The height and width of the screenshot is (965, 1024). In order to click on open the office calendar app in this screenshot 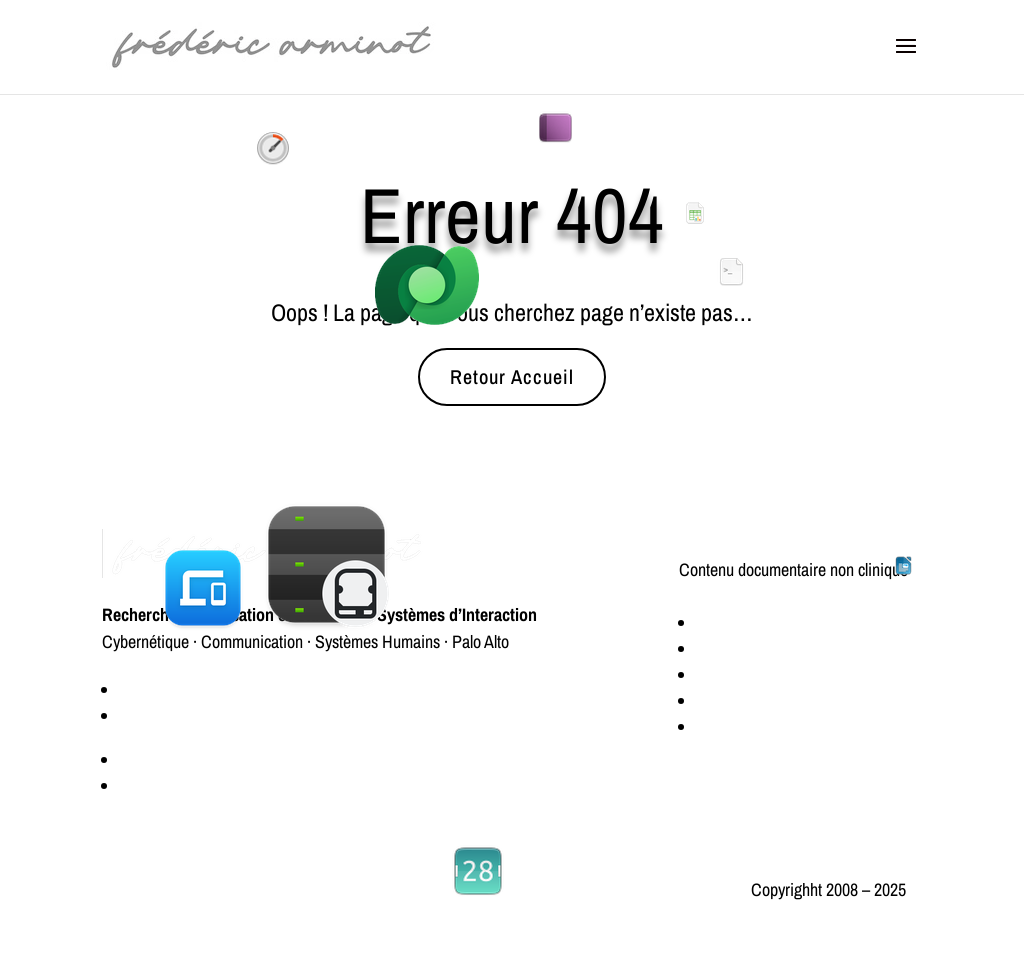, I will do `click(478, 871)`.